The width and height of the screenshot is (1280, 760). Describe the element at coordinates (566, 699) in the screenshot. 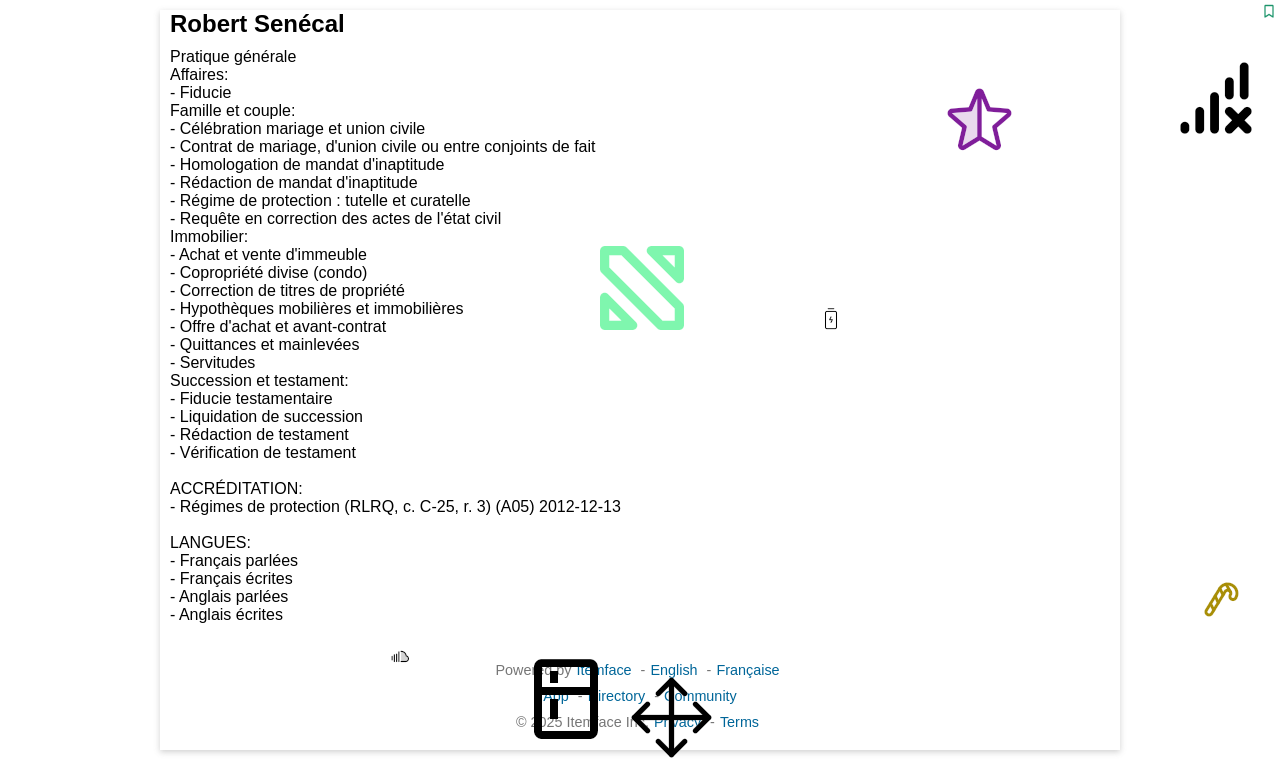

I see `access kitchen appliances or settings` at that location.